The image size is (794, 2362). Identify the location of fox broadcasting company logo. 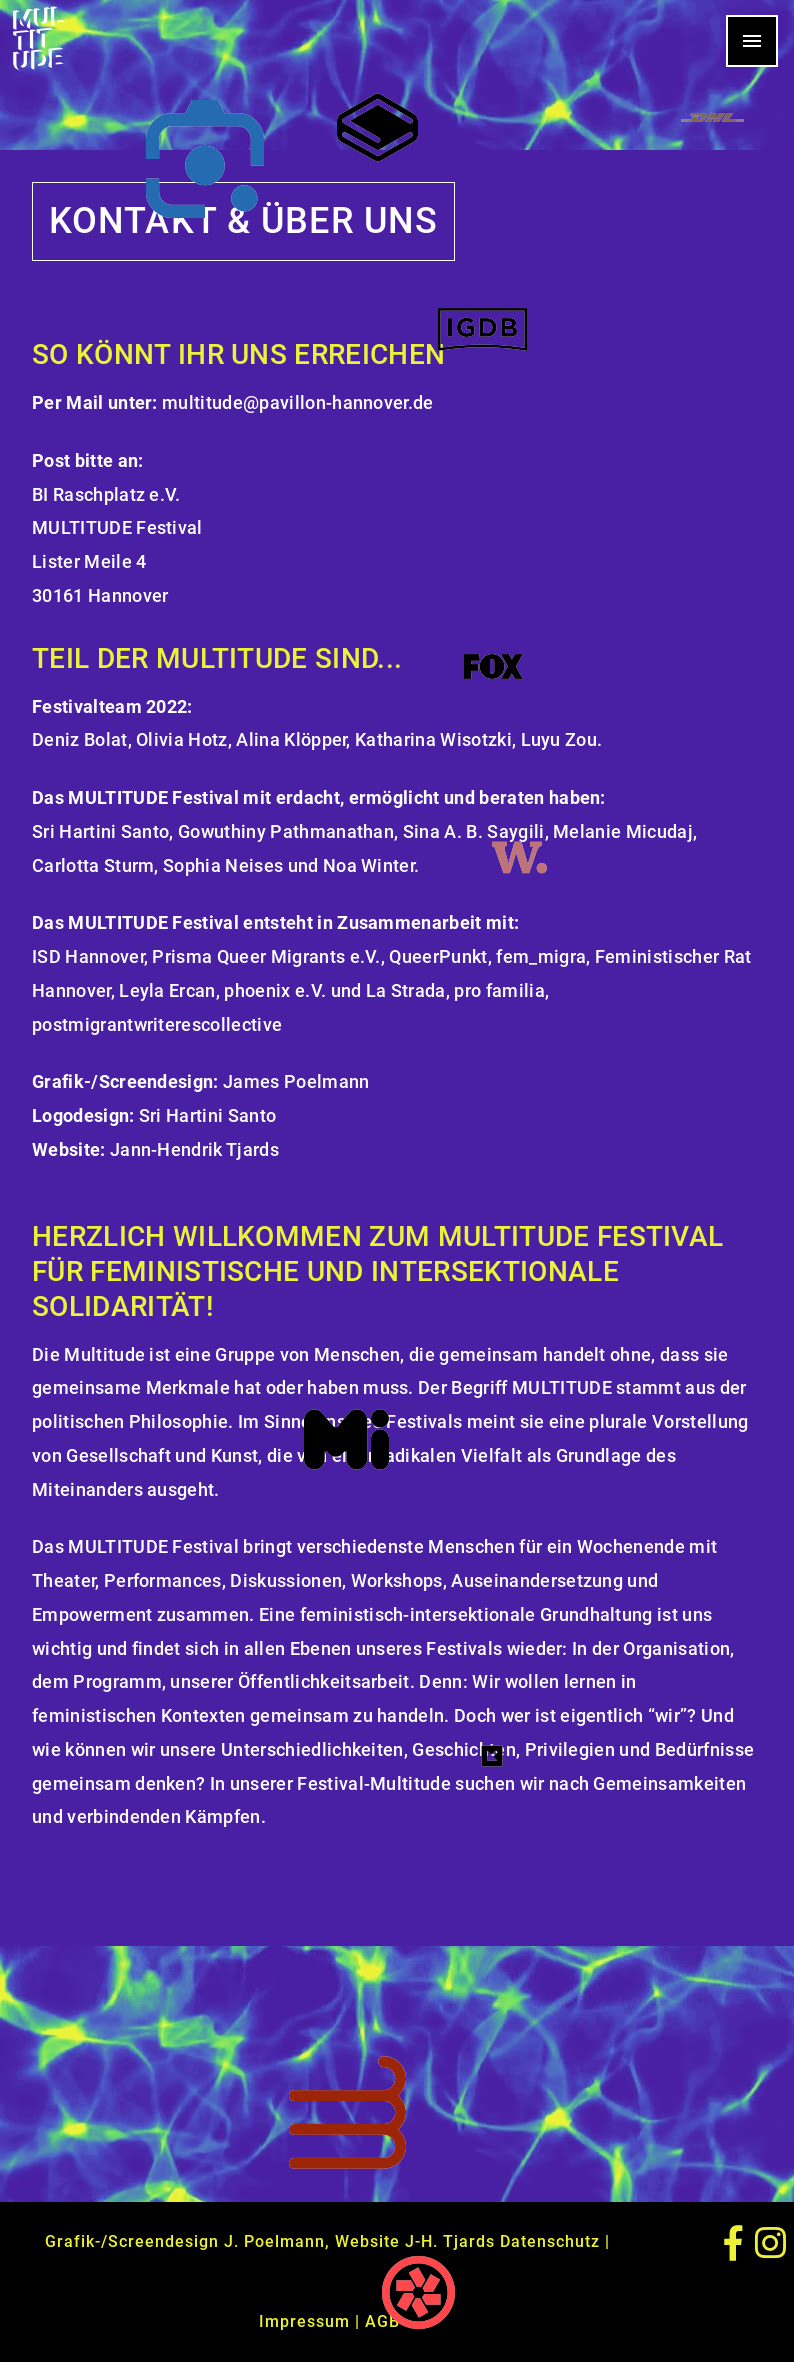
(493, 666).